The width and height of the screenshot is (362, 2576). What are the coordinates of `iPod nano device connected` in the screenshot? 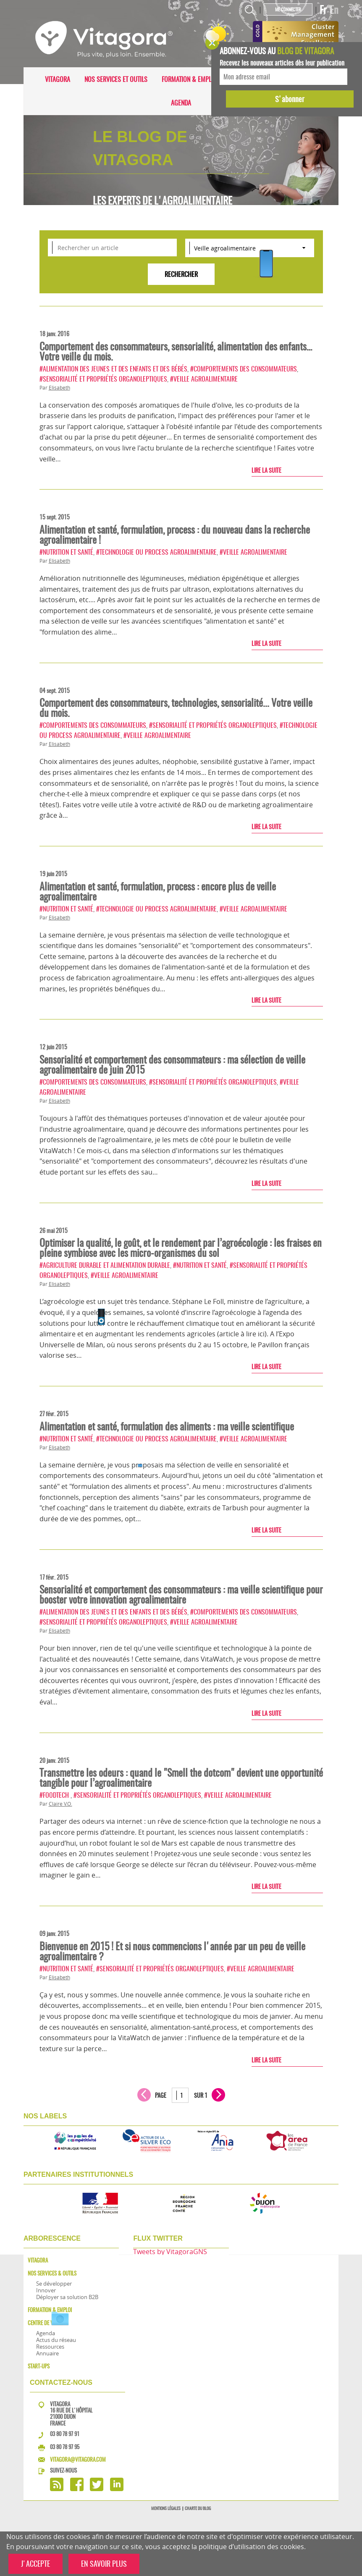 It's located at (101, 1317).